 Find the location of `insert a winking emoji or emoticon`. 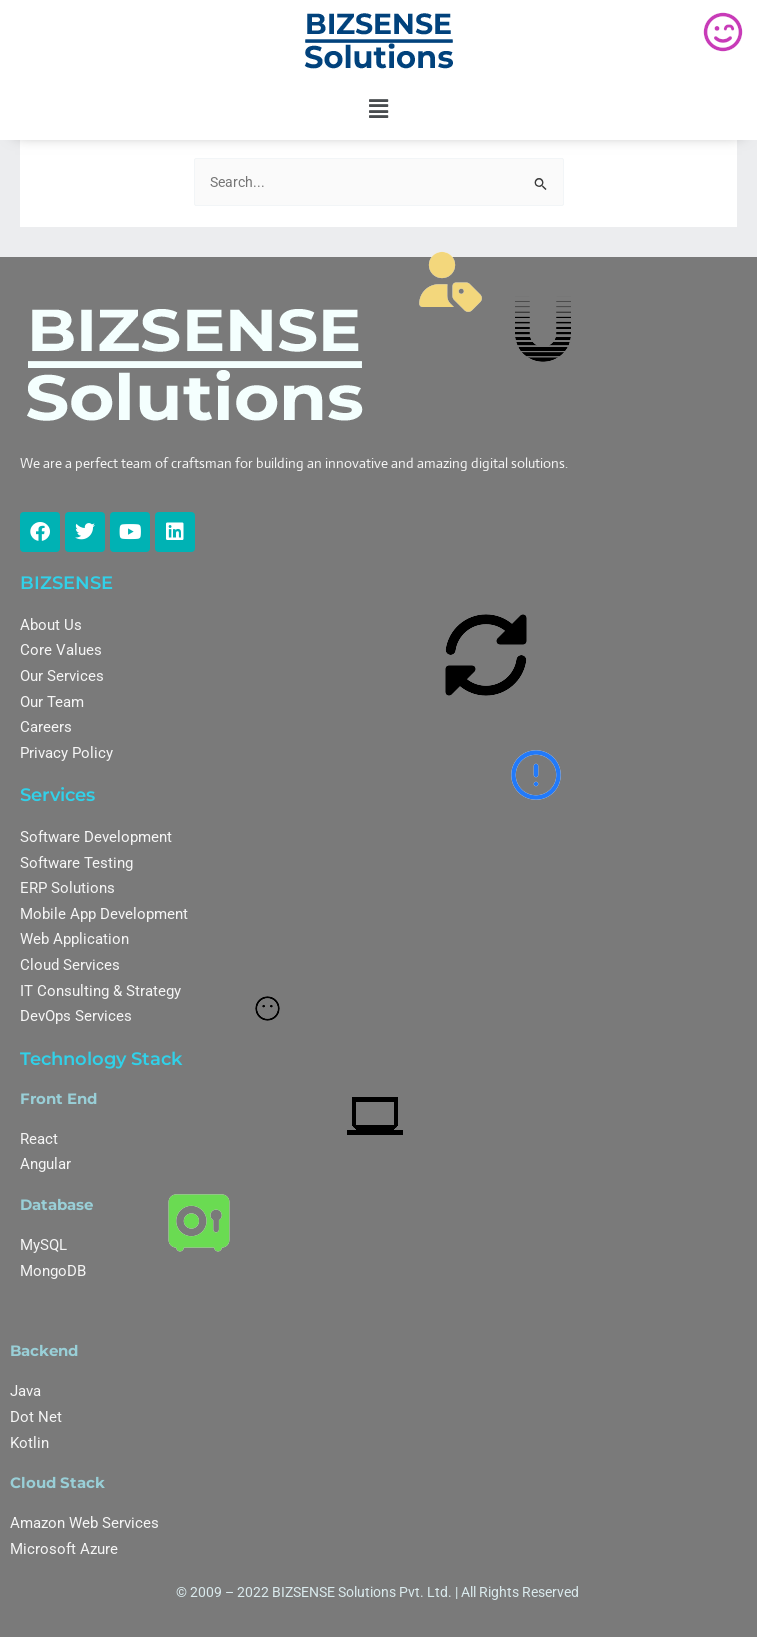

insert a winking emoji or emoticon is located at coordinates (723, 32).